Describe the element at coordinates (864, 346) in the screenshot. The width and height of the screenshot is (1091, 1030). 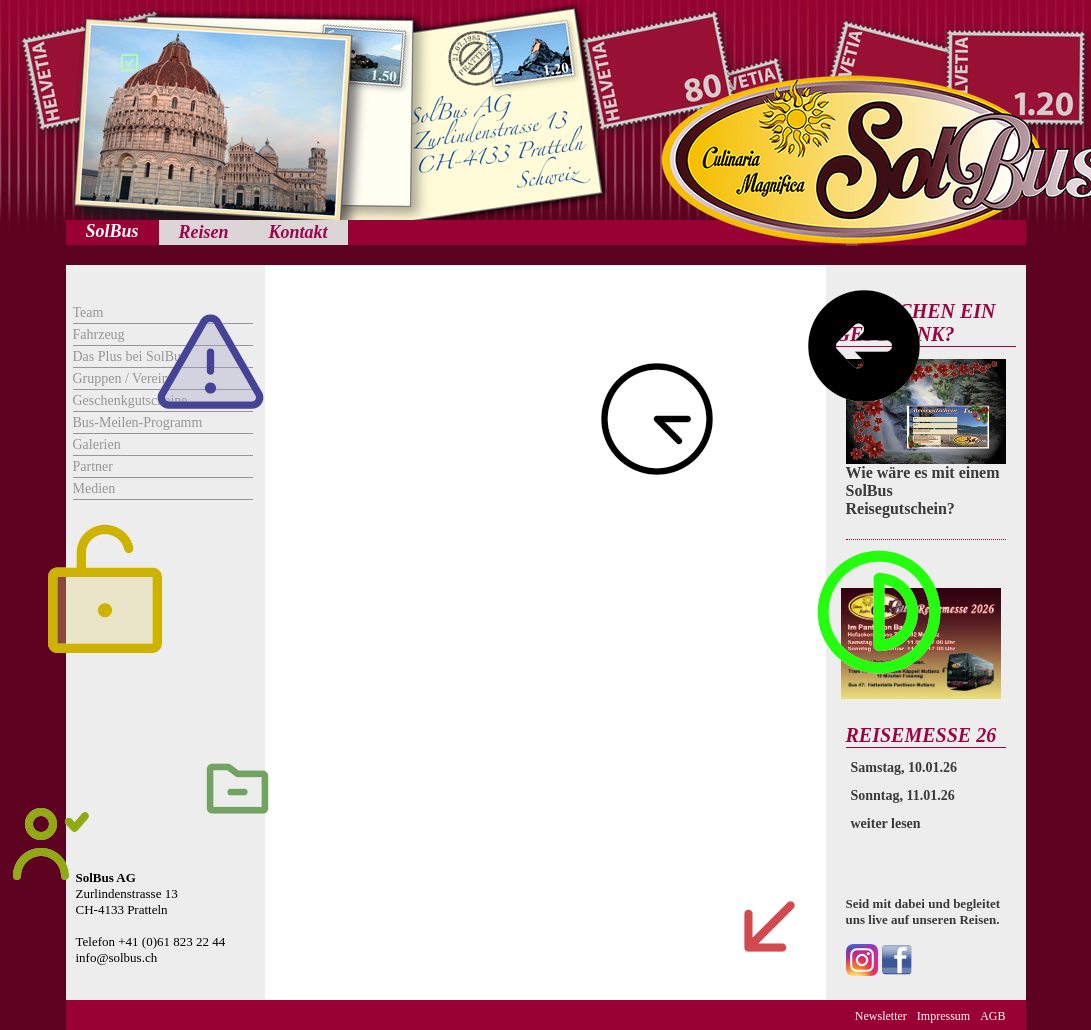
I see `go back to the previous screen` at that location.